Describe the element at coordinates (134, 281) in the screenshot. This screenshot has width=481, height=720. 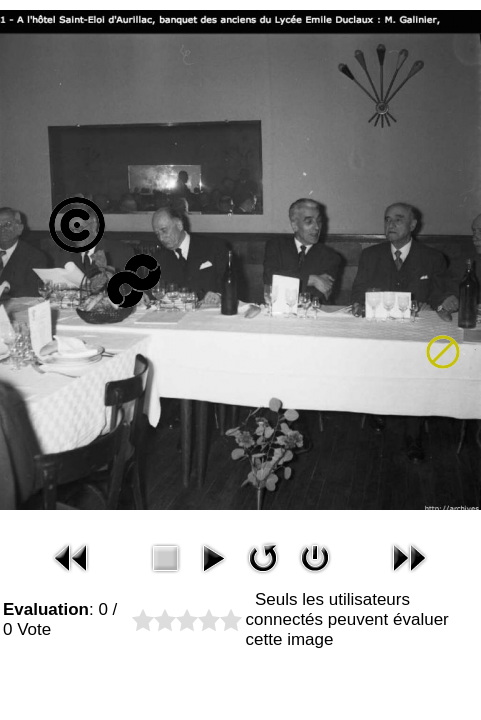
I see `Google Campaign Manager 360 logo` at that location.